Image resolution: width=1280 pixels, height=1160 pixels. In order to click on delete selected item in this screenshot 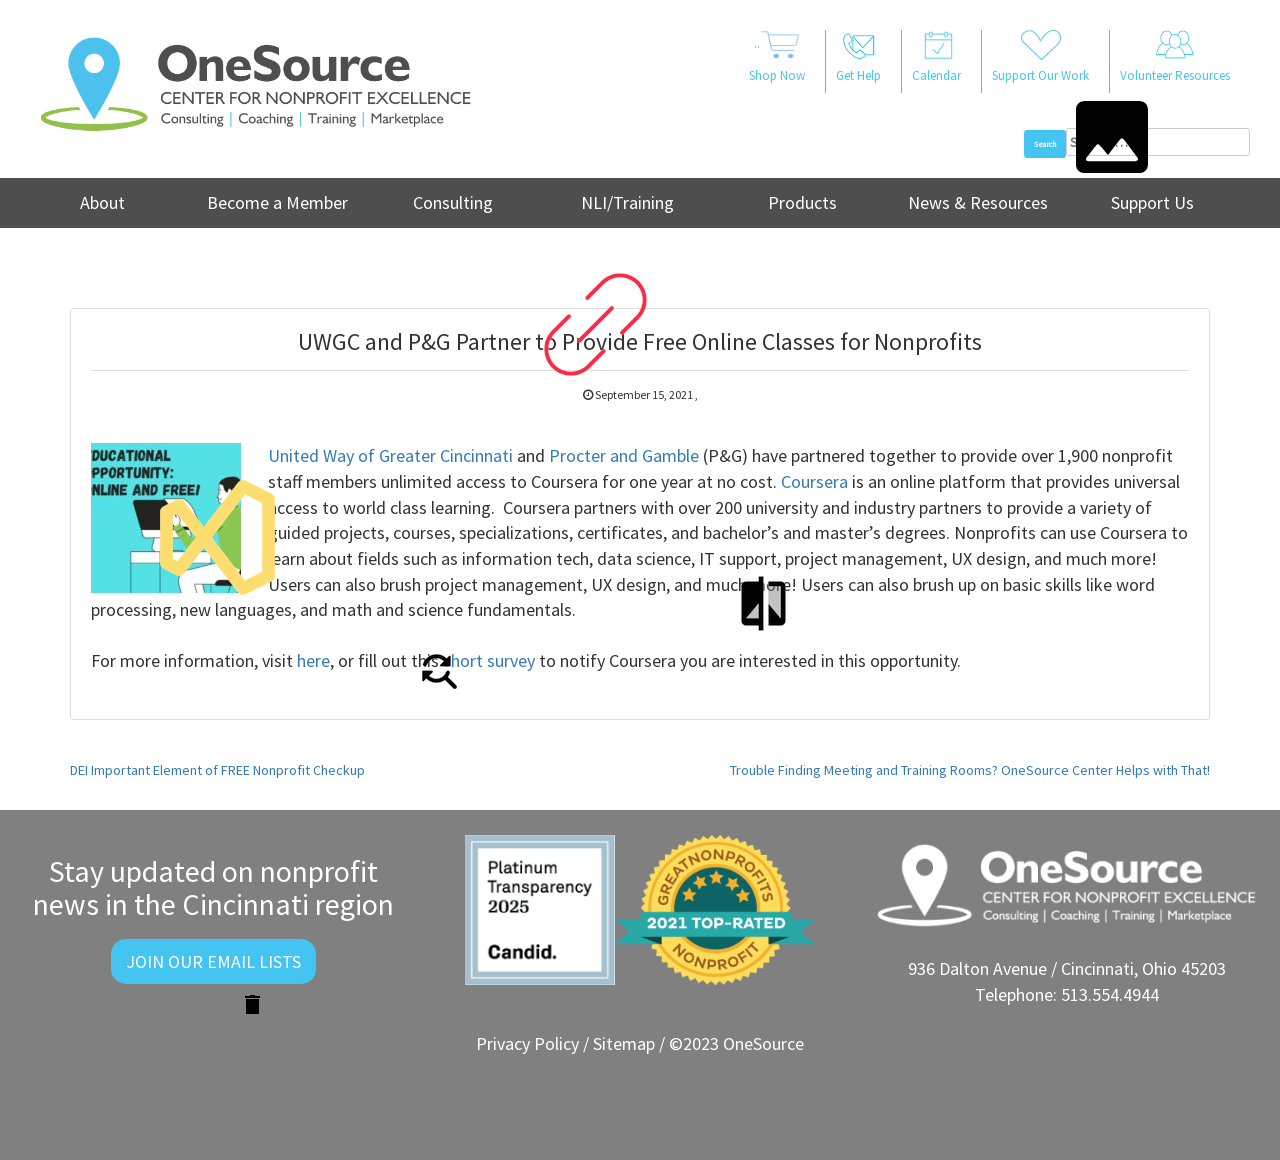, I will do `click(252, 1004)`.